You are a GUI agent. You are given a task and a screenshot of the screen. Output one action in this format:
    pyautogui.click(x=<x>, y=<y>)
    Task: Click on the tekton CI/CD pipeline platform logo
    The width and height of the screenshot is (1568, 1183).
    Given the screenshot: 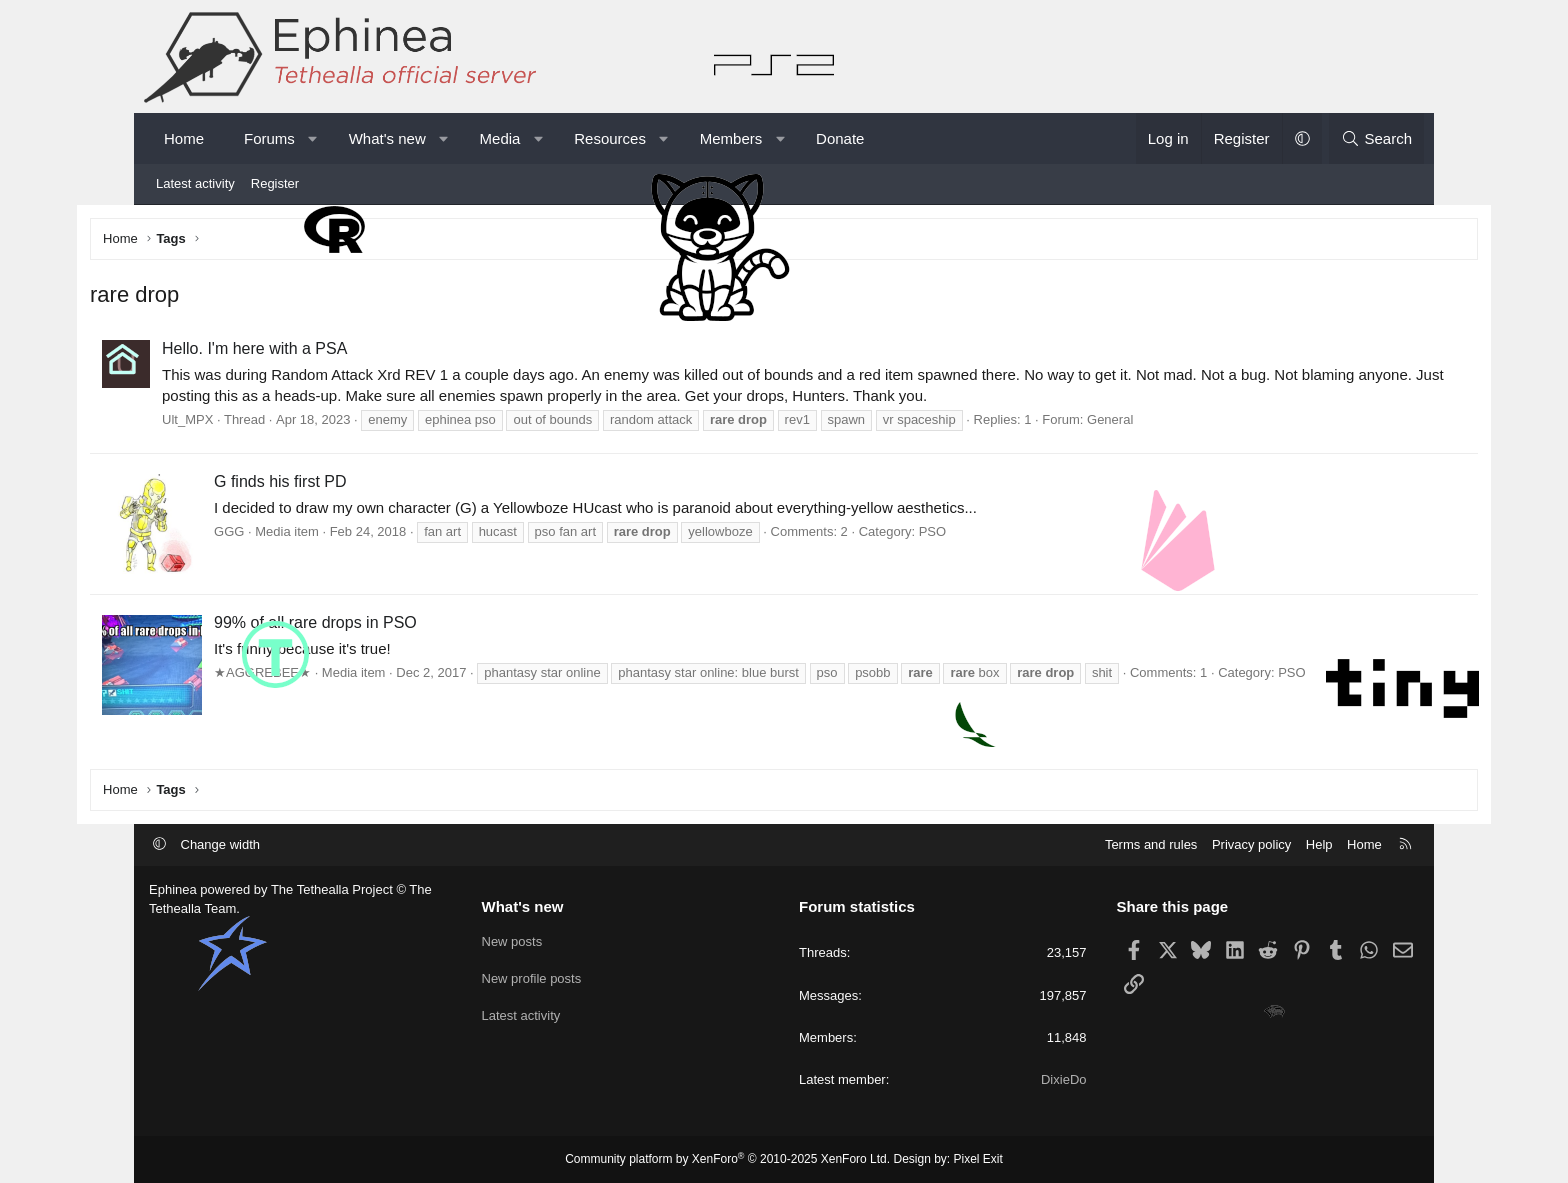 What is the action you would take?
    pyautogui.click(x=720, y=247)
    